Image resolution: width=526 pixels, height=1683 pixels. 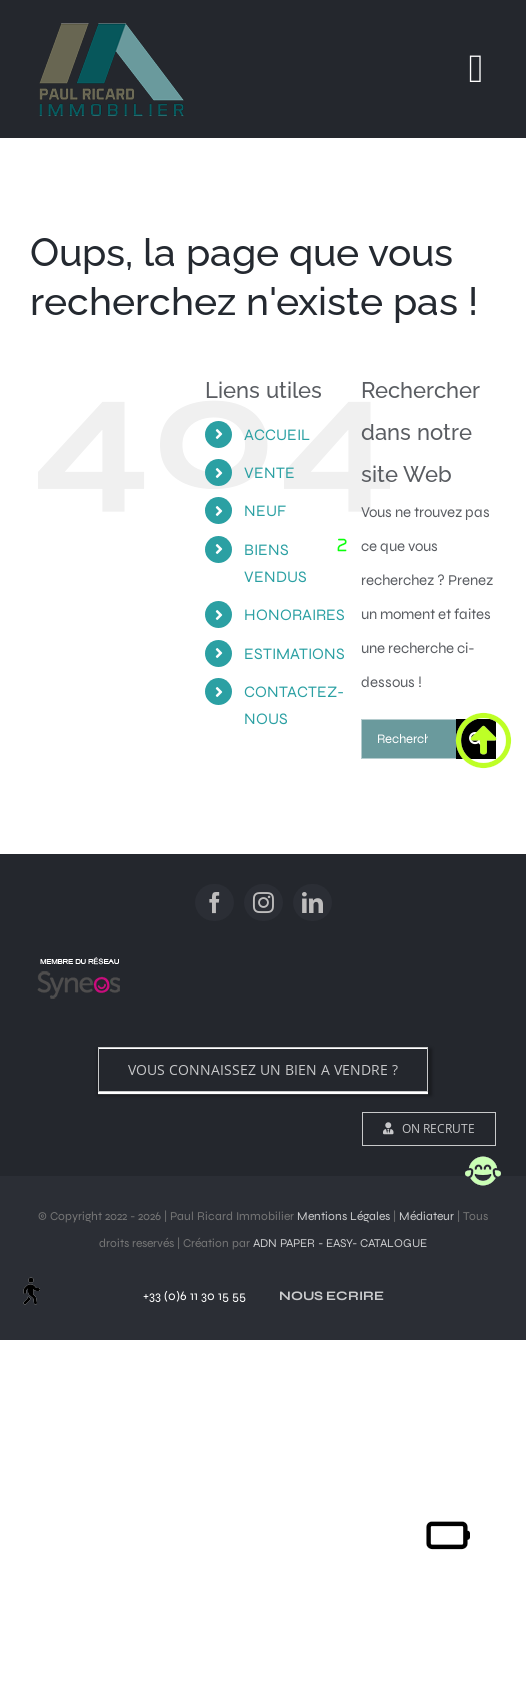 I want to click on indicates battery is empty or critically low, so click(x=447, y=1533).